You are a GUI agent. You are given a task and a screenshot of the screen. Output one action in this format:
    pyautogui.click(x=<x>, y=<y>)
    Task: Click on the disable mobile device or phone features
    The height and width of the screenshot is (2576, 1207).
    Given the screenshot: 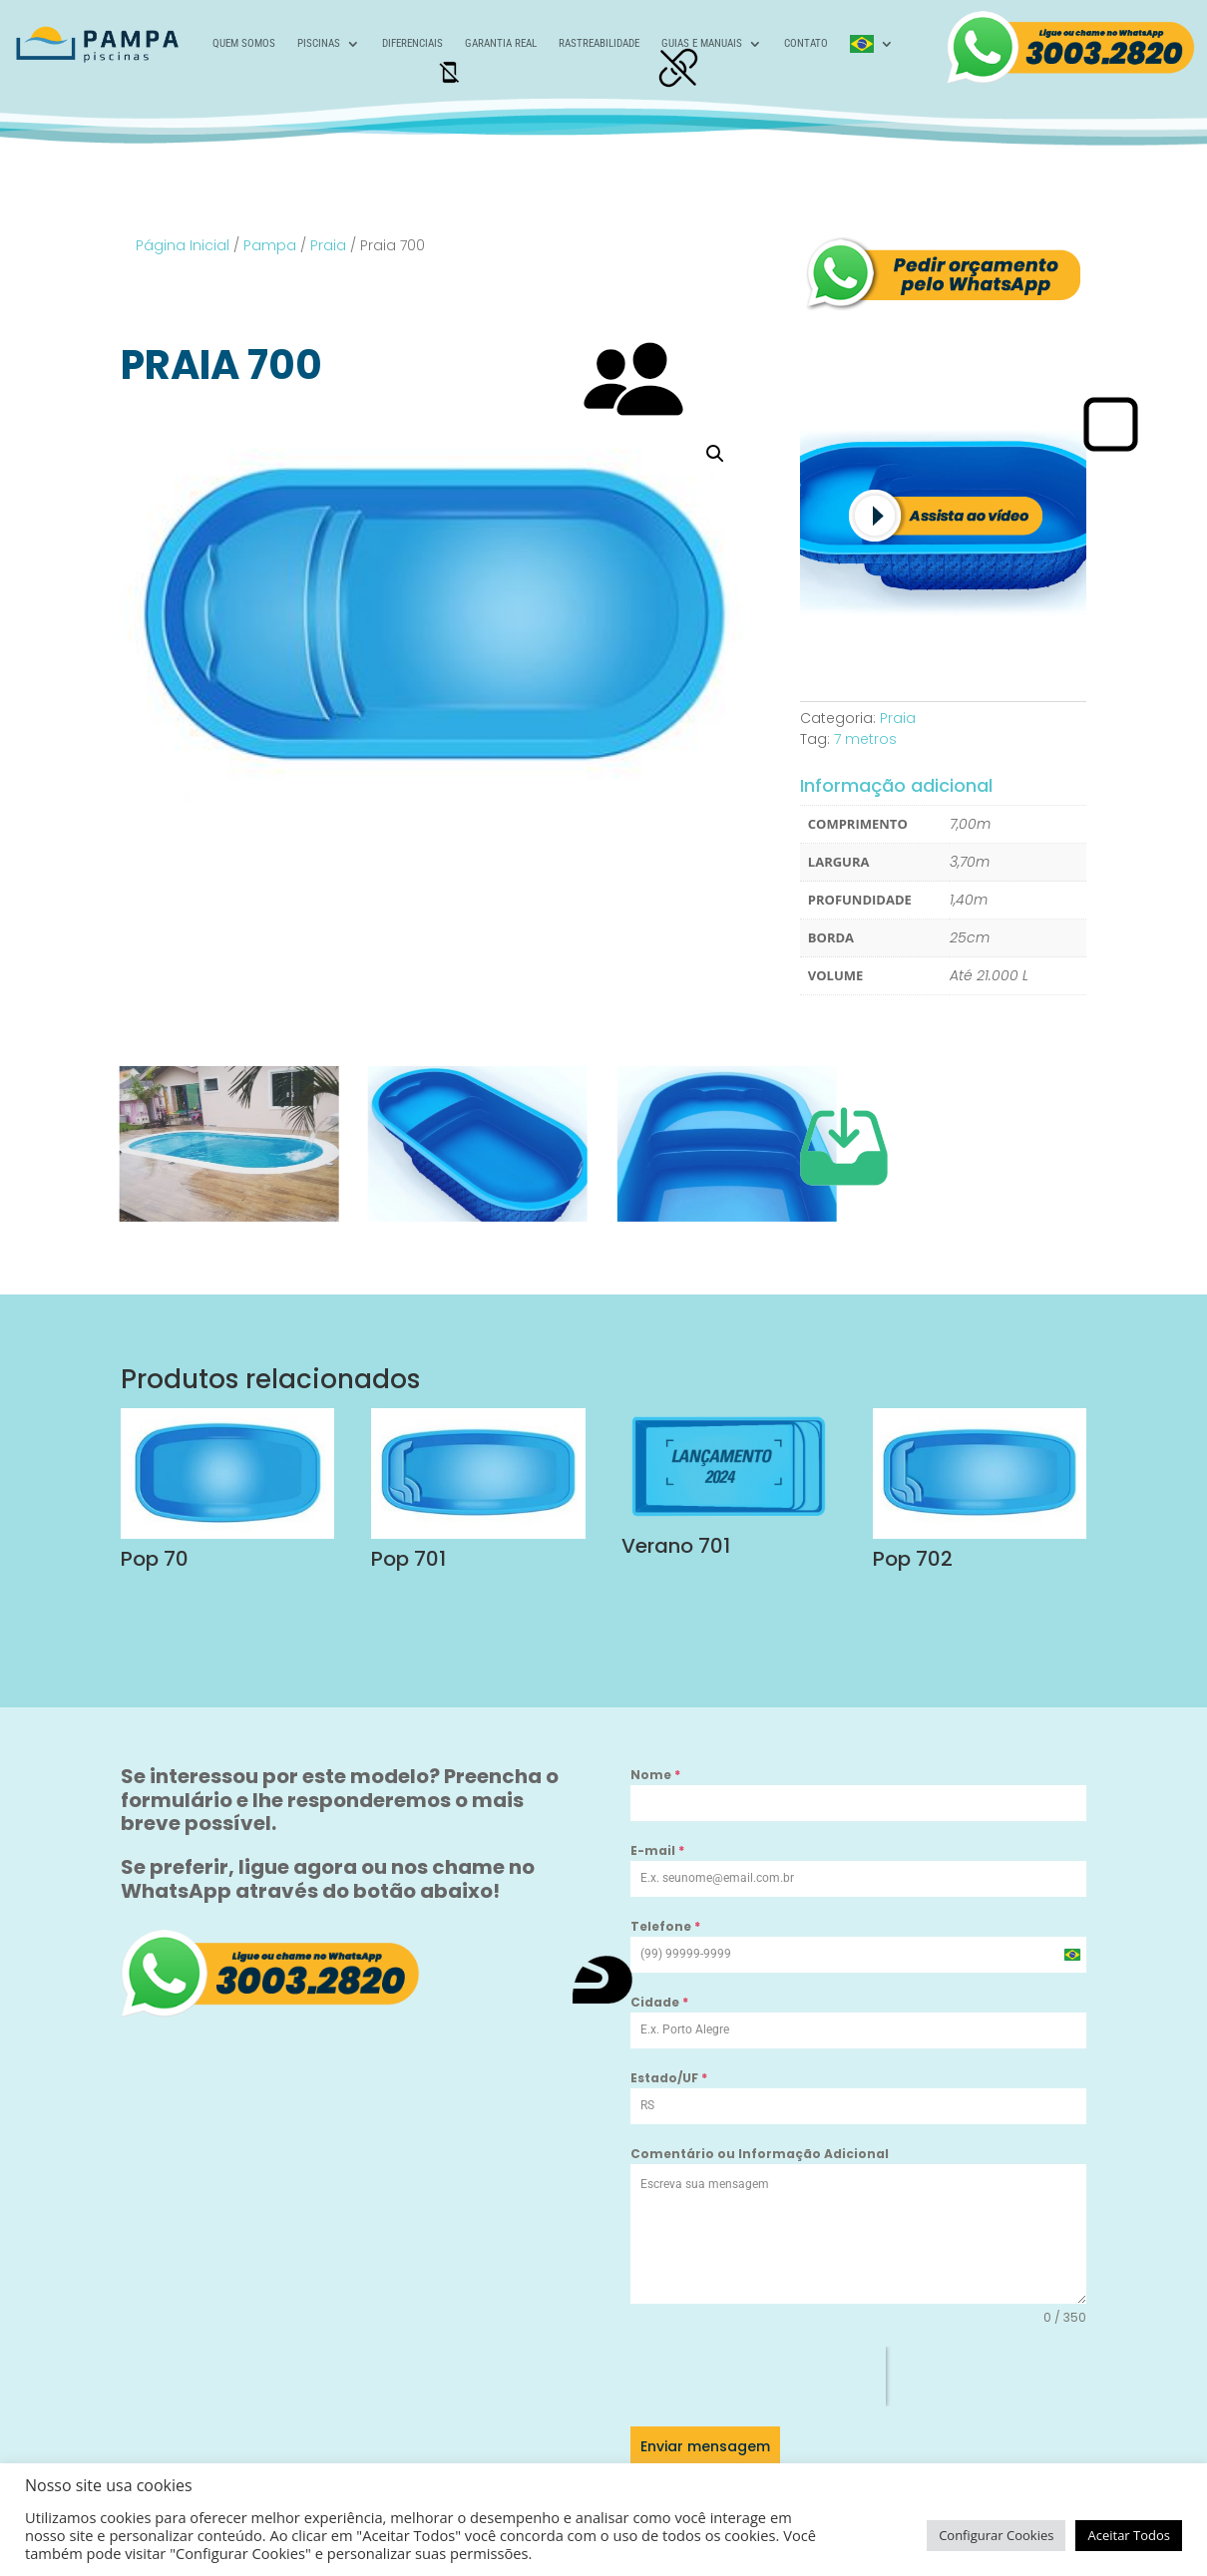 What is the action you would take?
    pyautogui.click(x=449, y=72)
    